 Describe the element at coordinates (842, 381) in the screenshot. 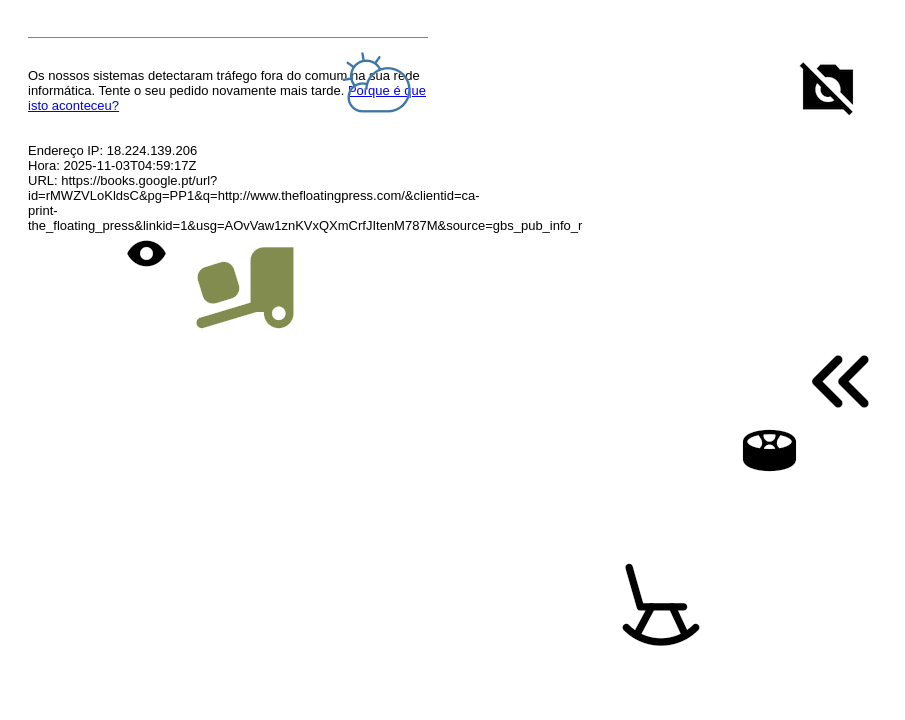

I see `go back to the beginning` at that location.